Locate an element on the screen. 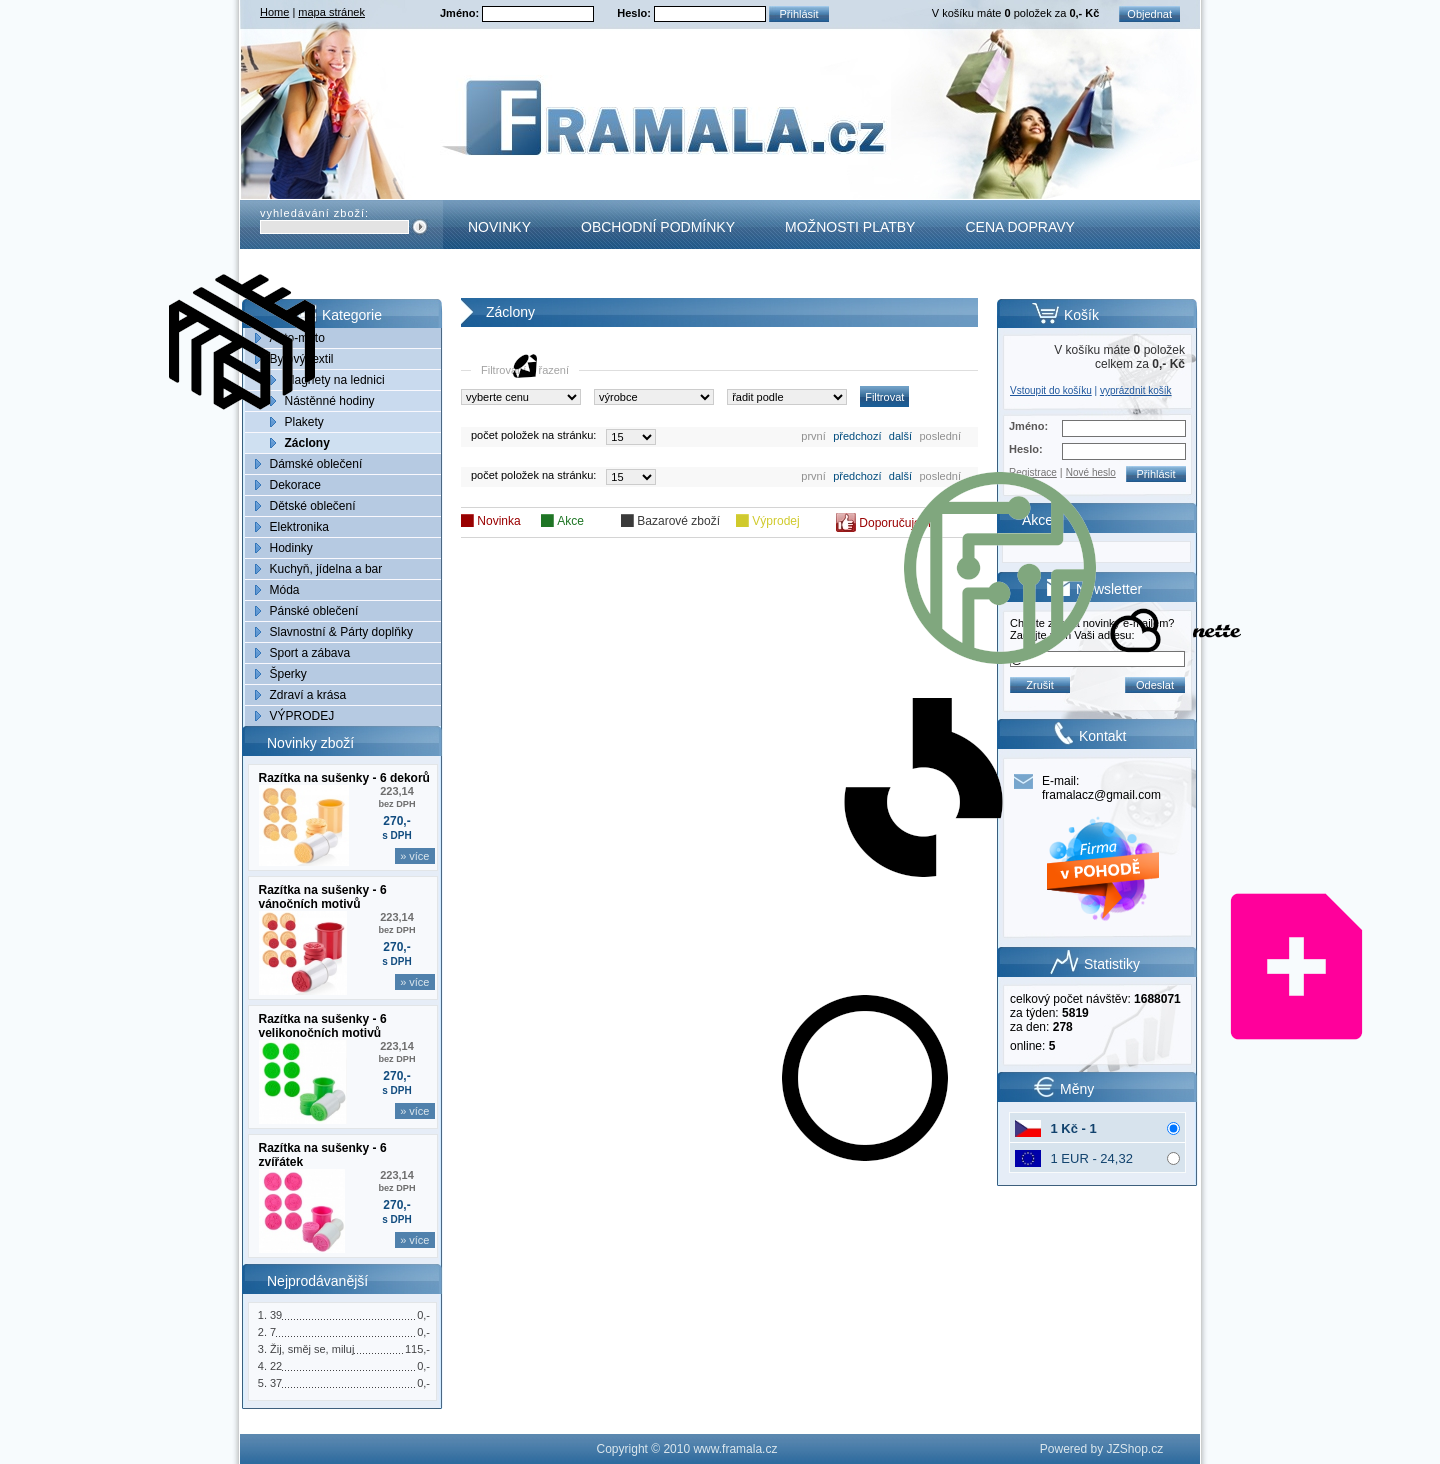 This screenshot has width=1440, height=1464. open filen cloud storage app is located at coordinates (1000, 568).